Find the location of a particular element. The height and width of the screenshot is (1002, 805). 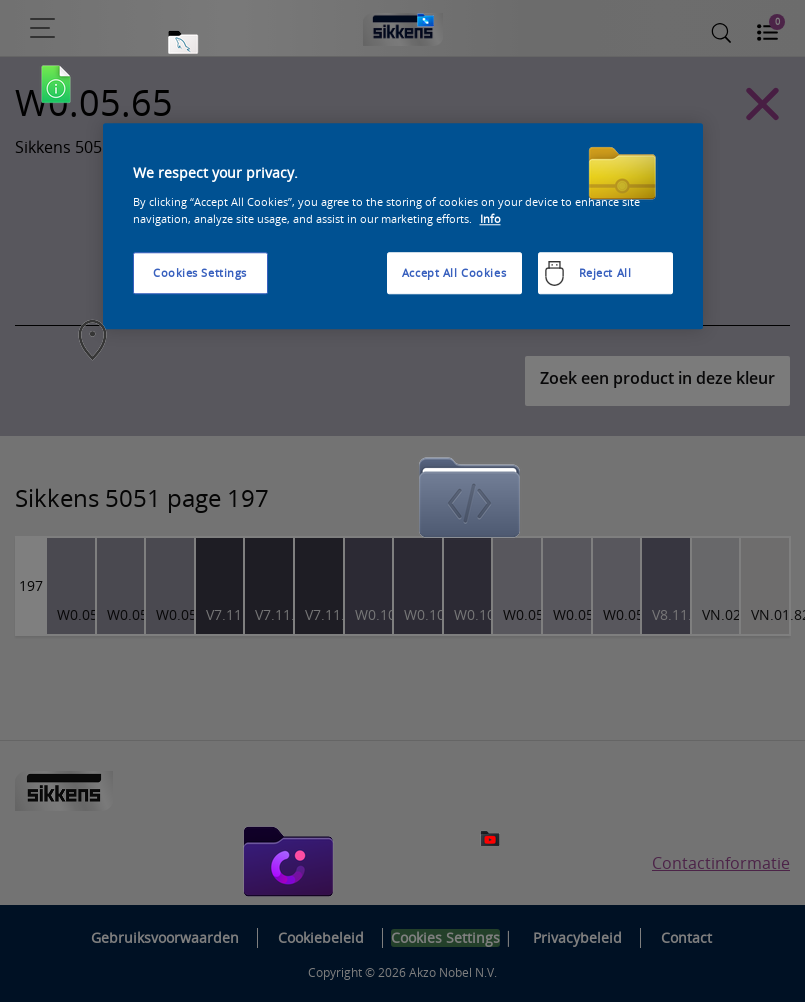

folder for storing pokémon-related files or games is located at coordinates (622, 175).